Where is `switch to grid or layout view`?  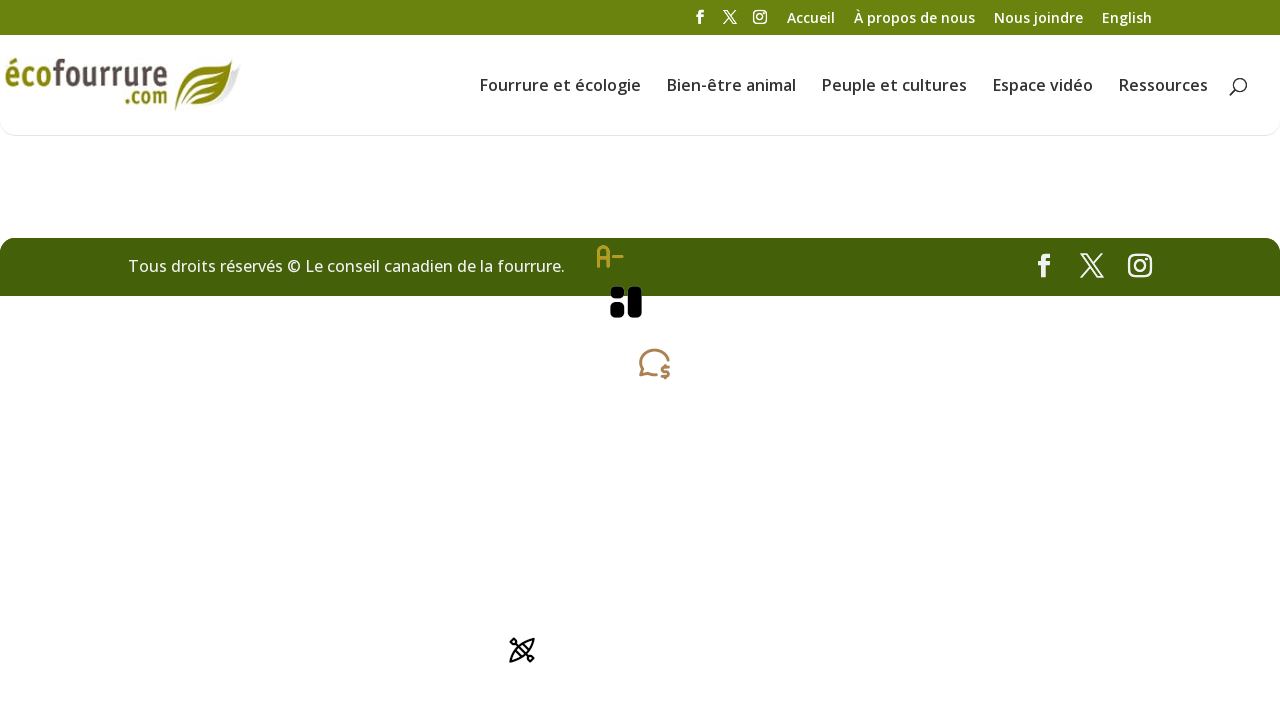 switch to grid or layout view is located at coordinates (626, 302).